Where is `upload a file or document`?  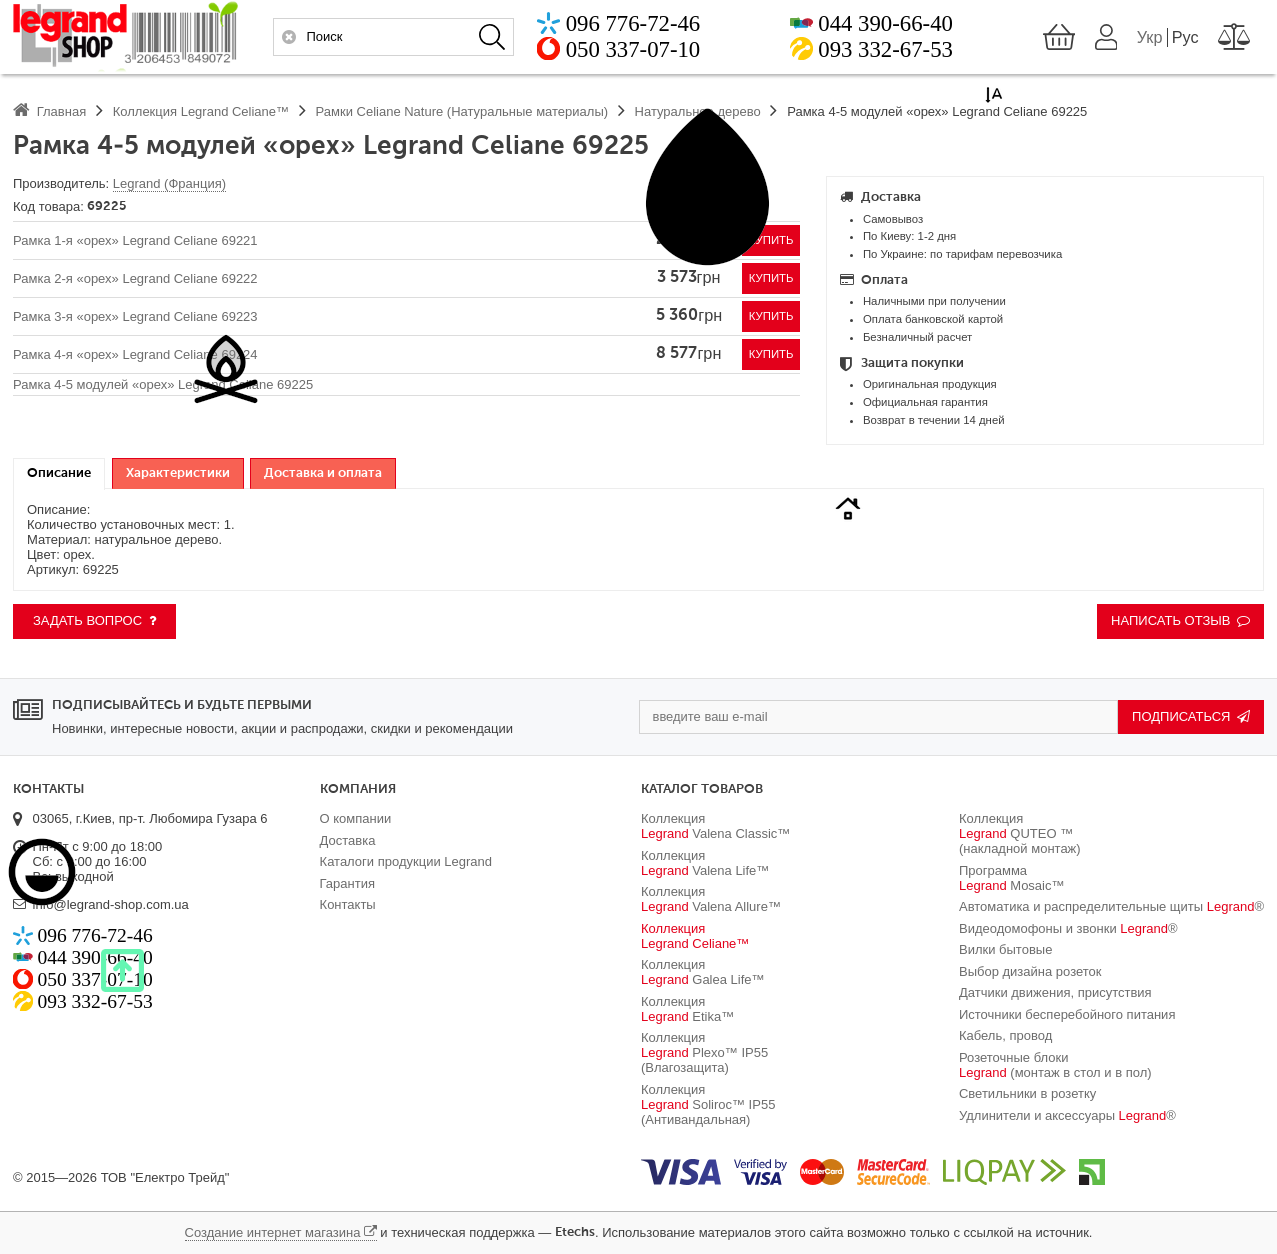
upload a file or document is located at coordinates (122, 970).